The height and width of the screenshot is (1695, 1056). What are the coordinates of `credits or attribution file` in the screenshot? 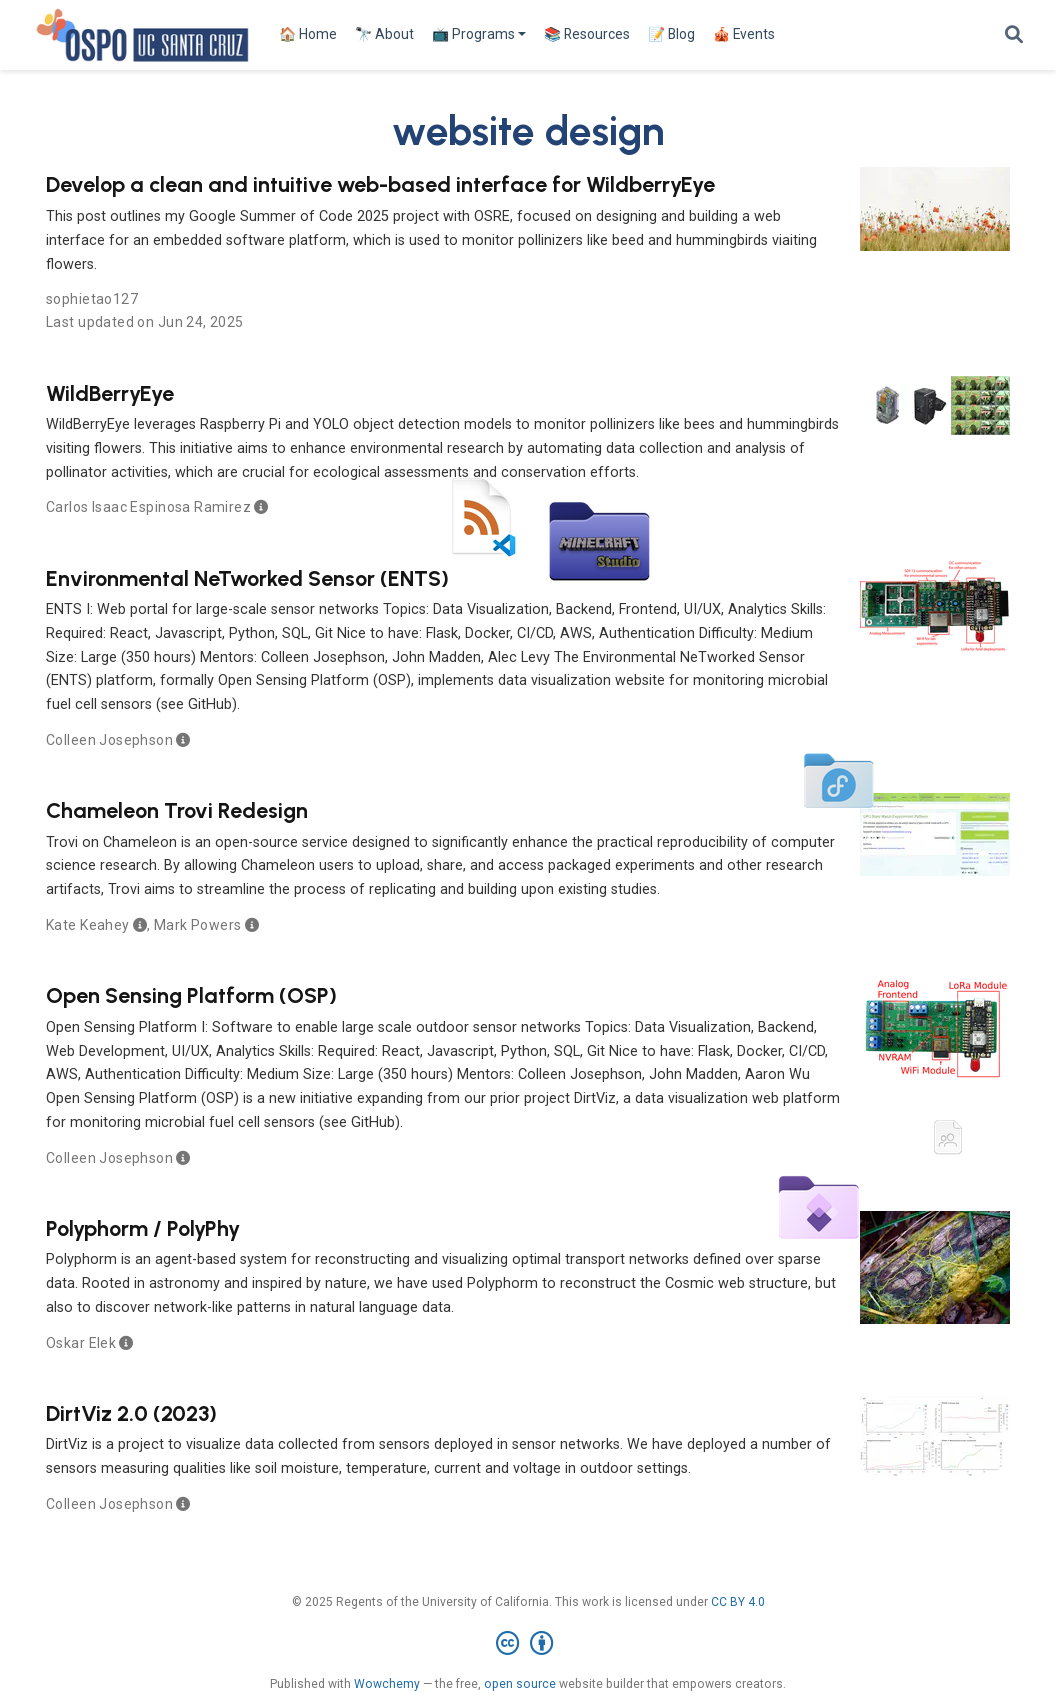 It's located at (948, 1137).